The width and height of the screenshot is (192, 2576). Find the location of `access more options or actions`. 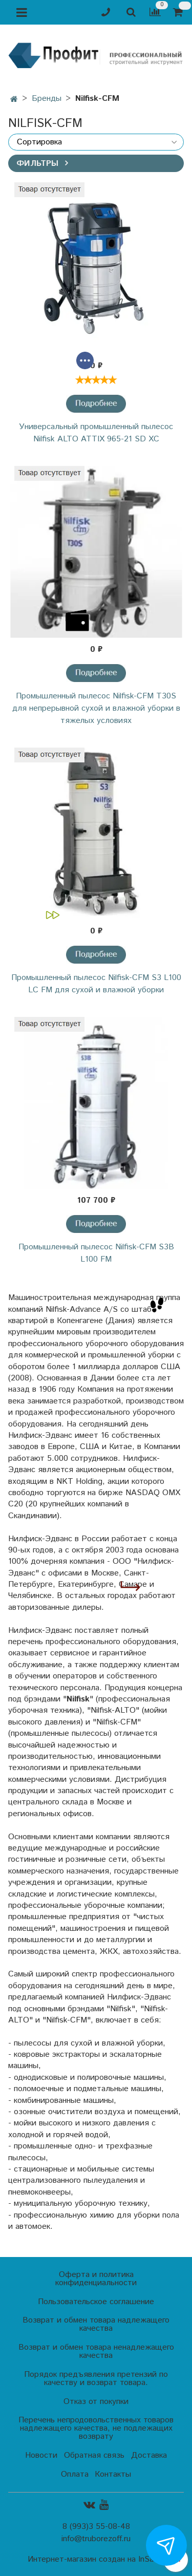

access more options or actions is located at coordinates (85, 360).